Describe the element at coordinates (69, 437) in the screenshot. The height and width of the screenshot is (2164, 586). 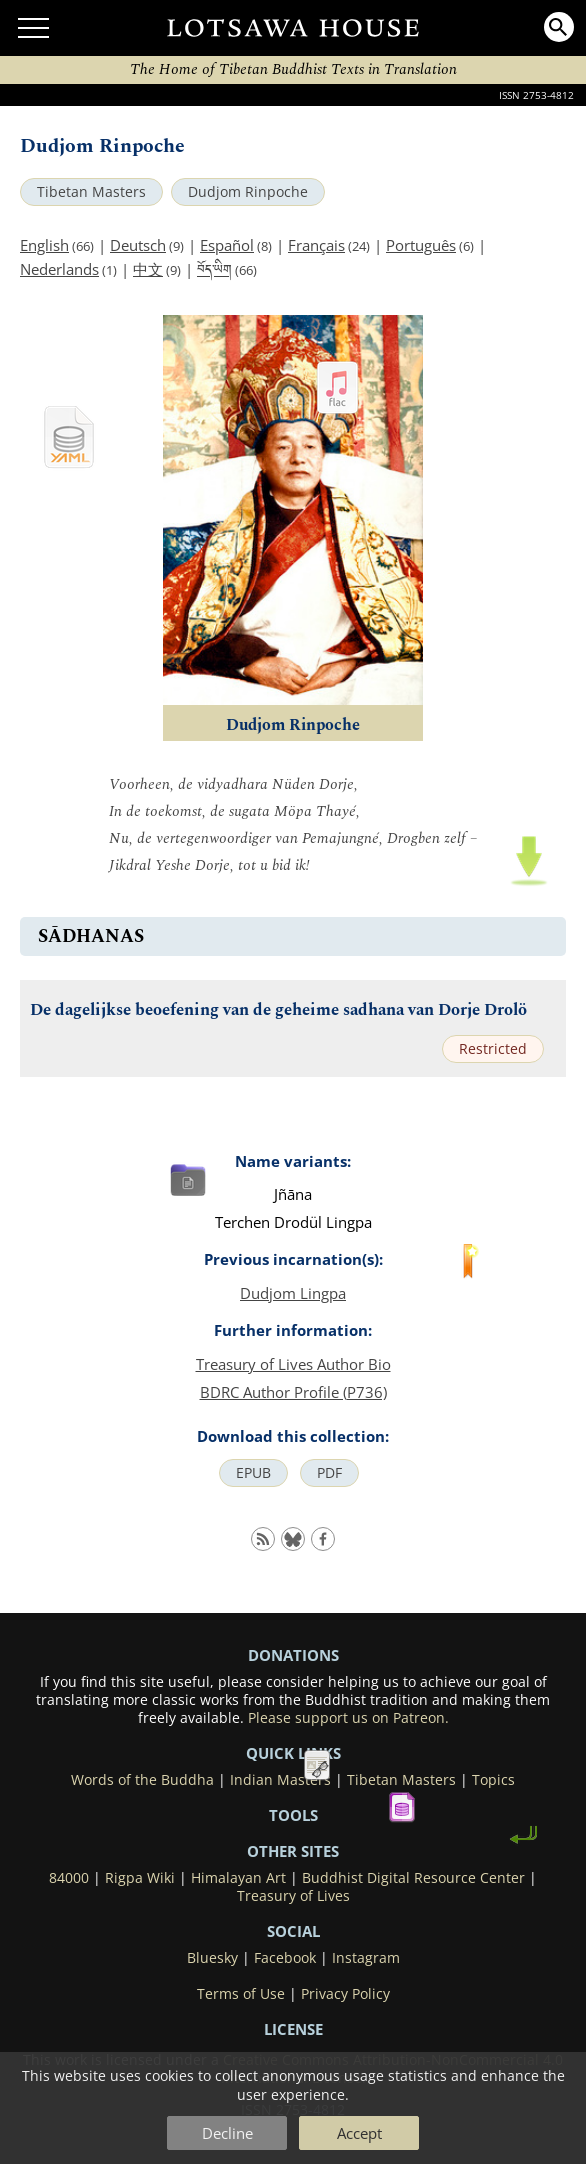
I see `yaml configuration file` at that location.